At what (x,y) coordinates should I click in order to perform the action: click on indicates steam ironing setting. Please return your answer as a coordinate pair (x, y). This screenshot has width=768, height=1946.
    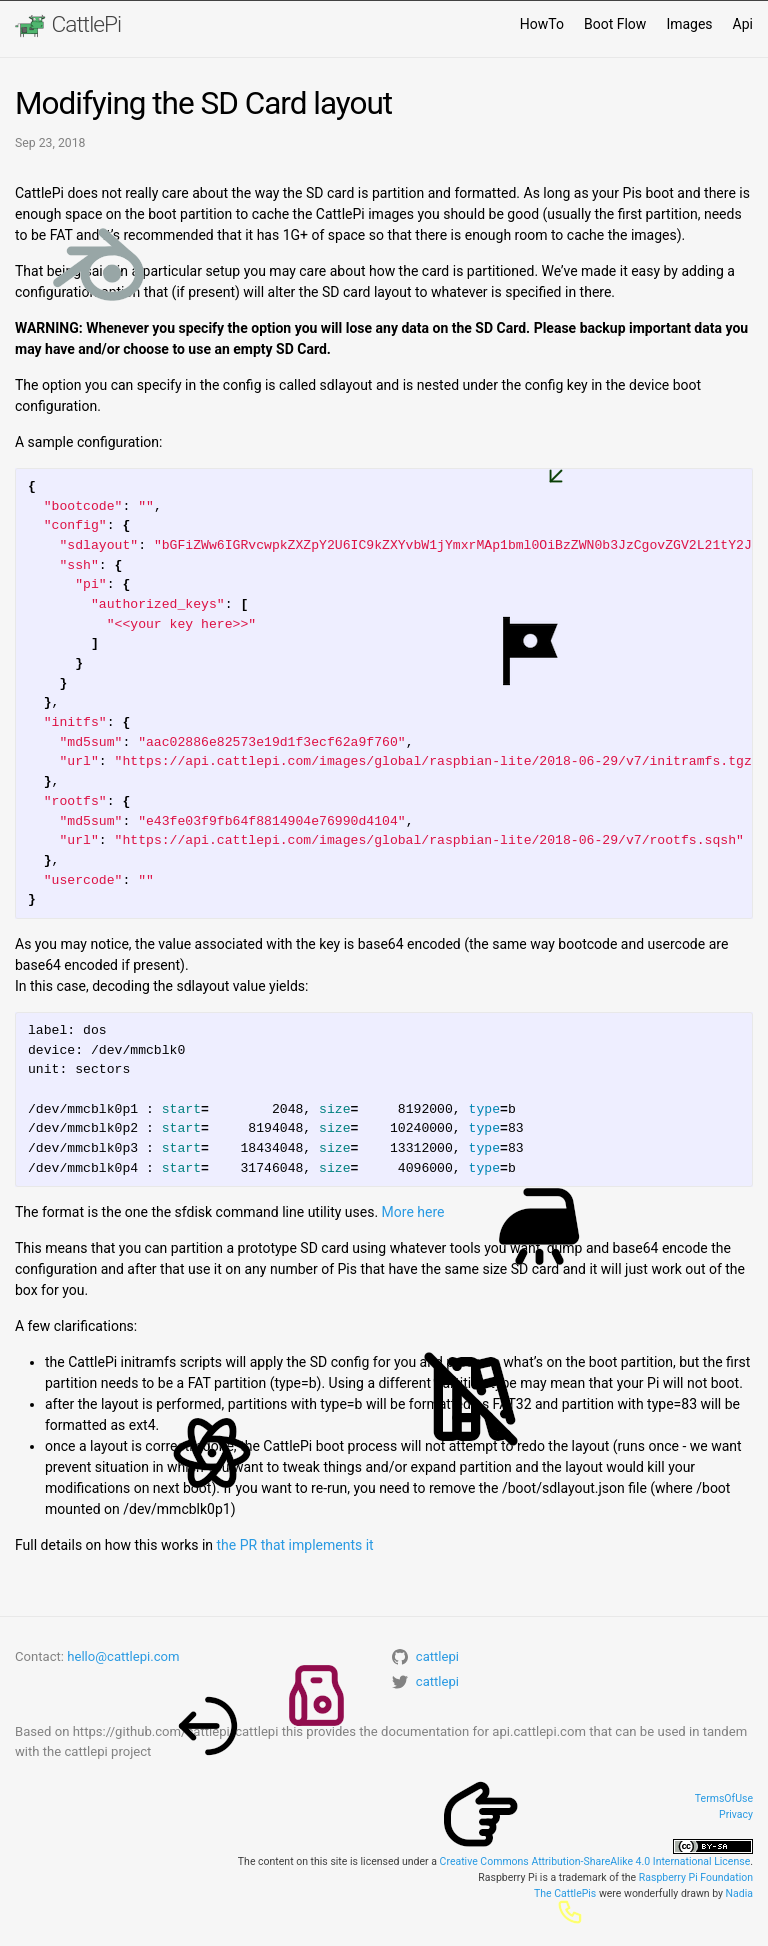
    Looking at the image, I should click on (539, 1224).